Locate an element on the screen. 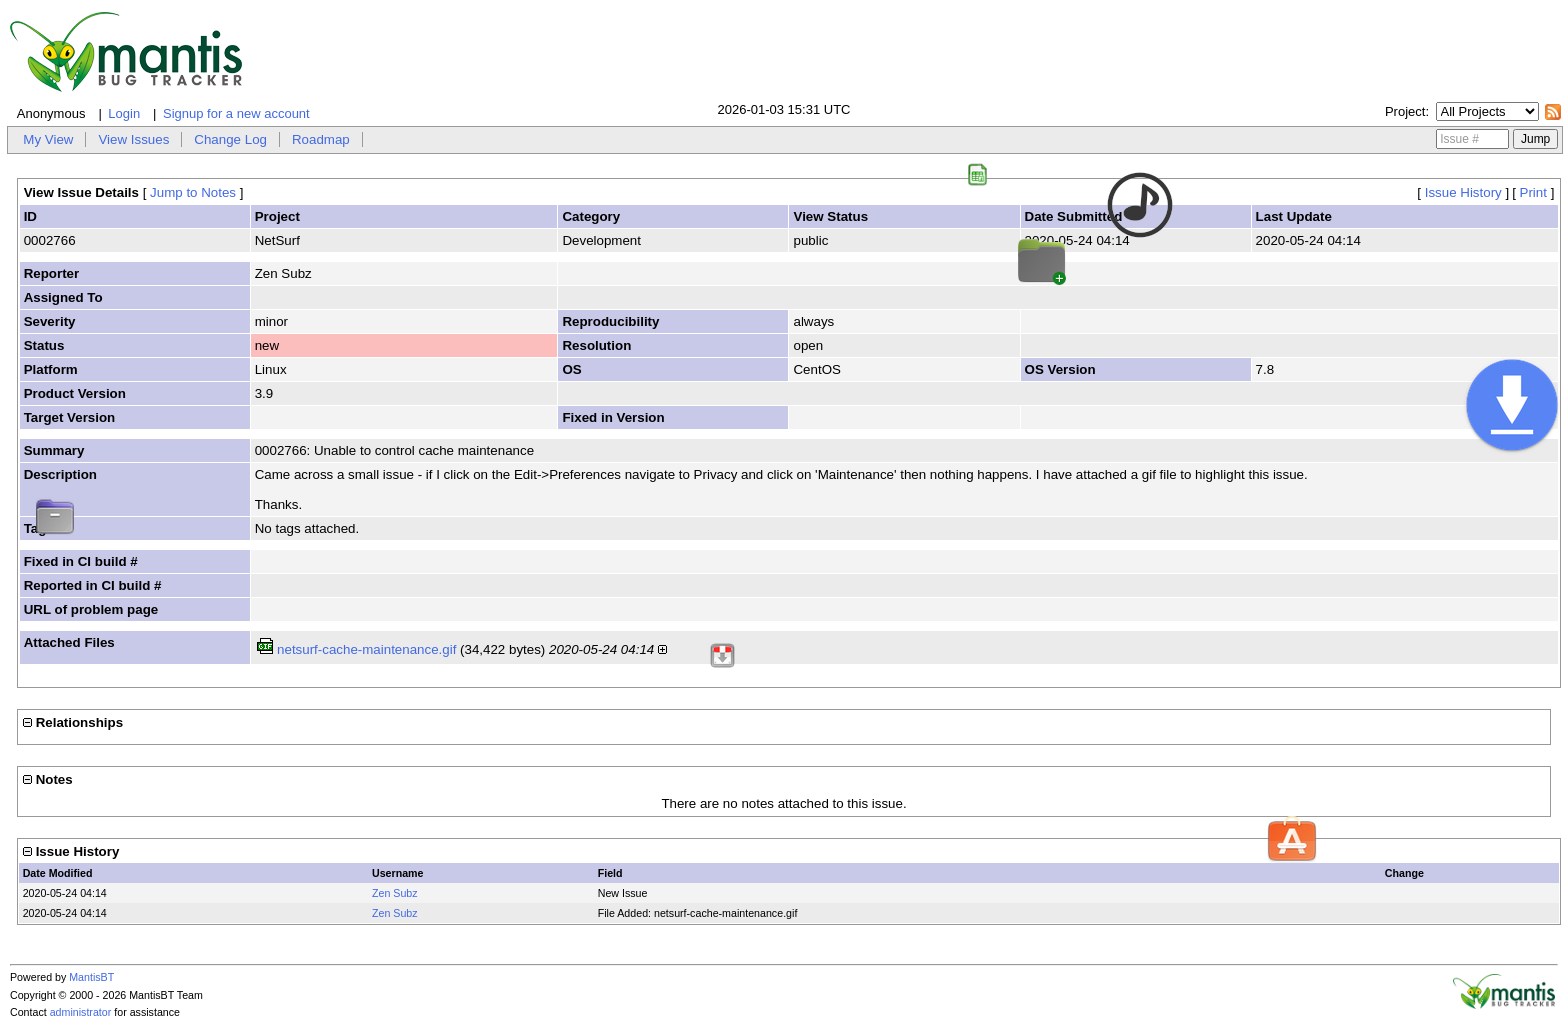 This screenshot has width=1568, height=1035. create a new folder is located at coordinates (1041, 260).